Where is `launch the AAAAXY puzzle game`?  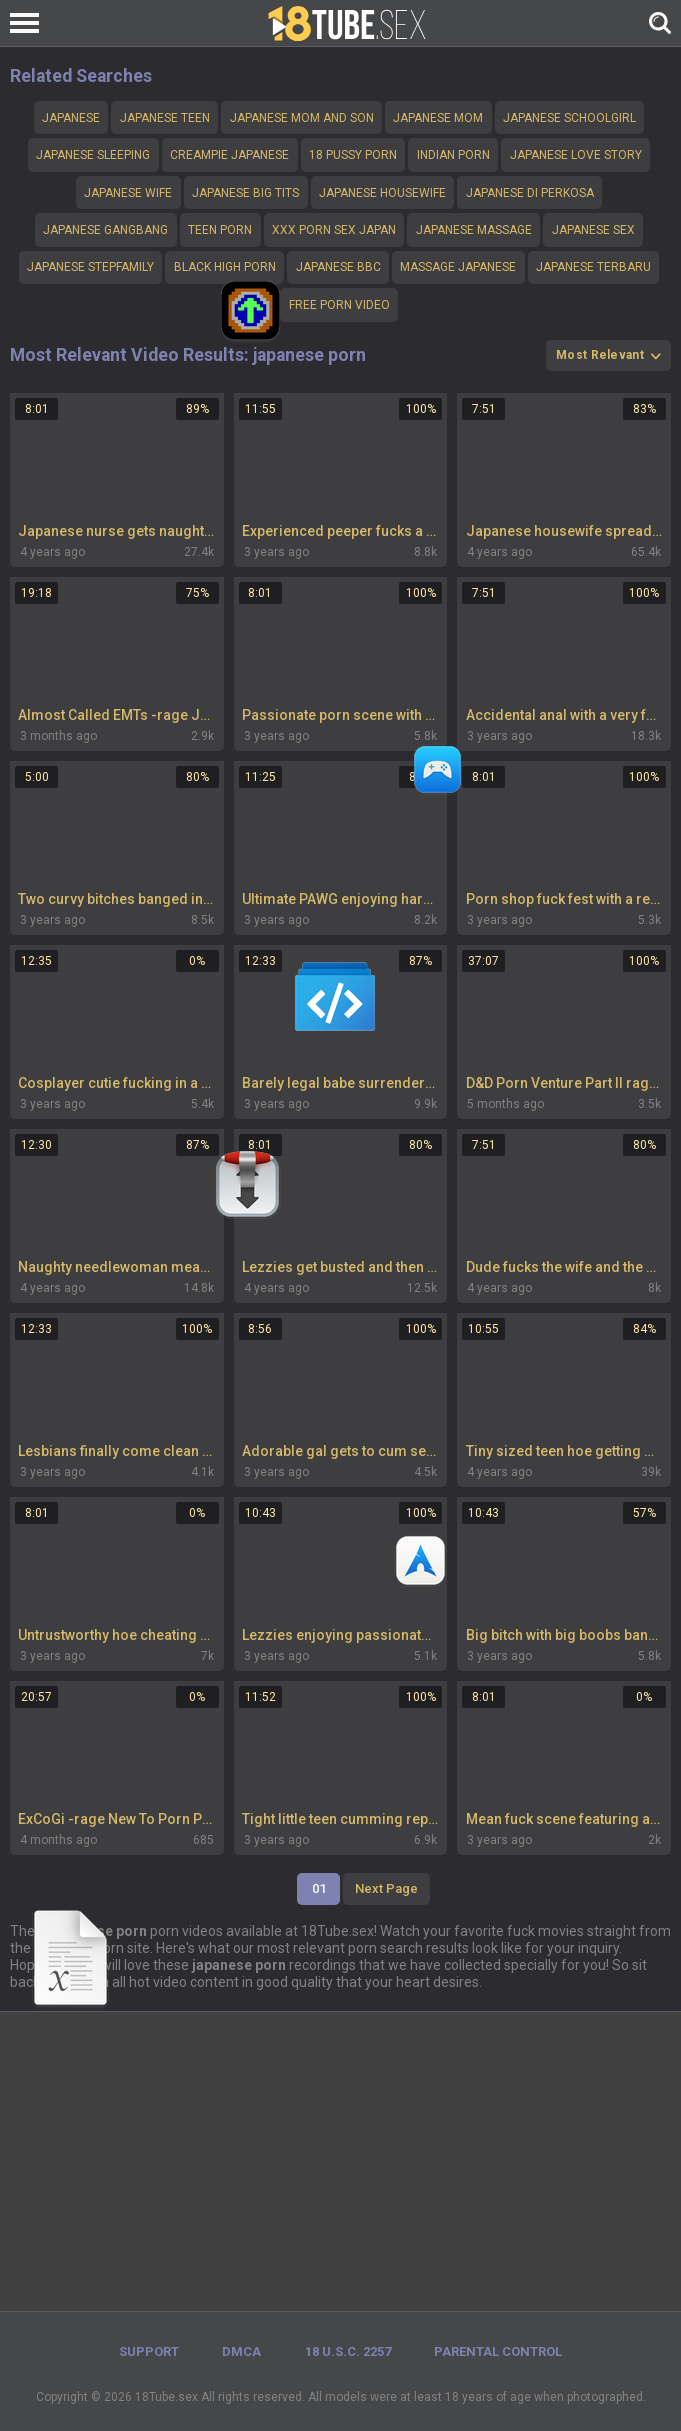
launch the AAAAXY puzzle game is located at coordinates (250, 310).